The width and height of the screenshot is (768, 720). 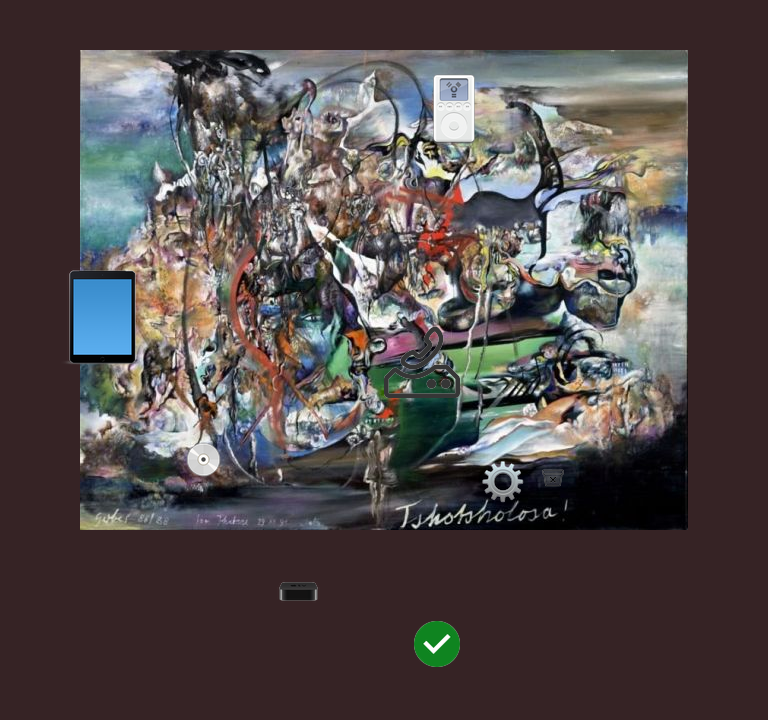 What do you see at coordinates (553, 477) in the screenshot?
I see `access junk mail folder` at bounding box center [553, 477].